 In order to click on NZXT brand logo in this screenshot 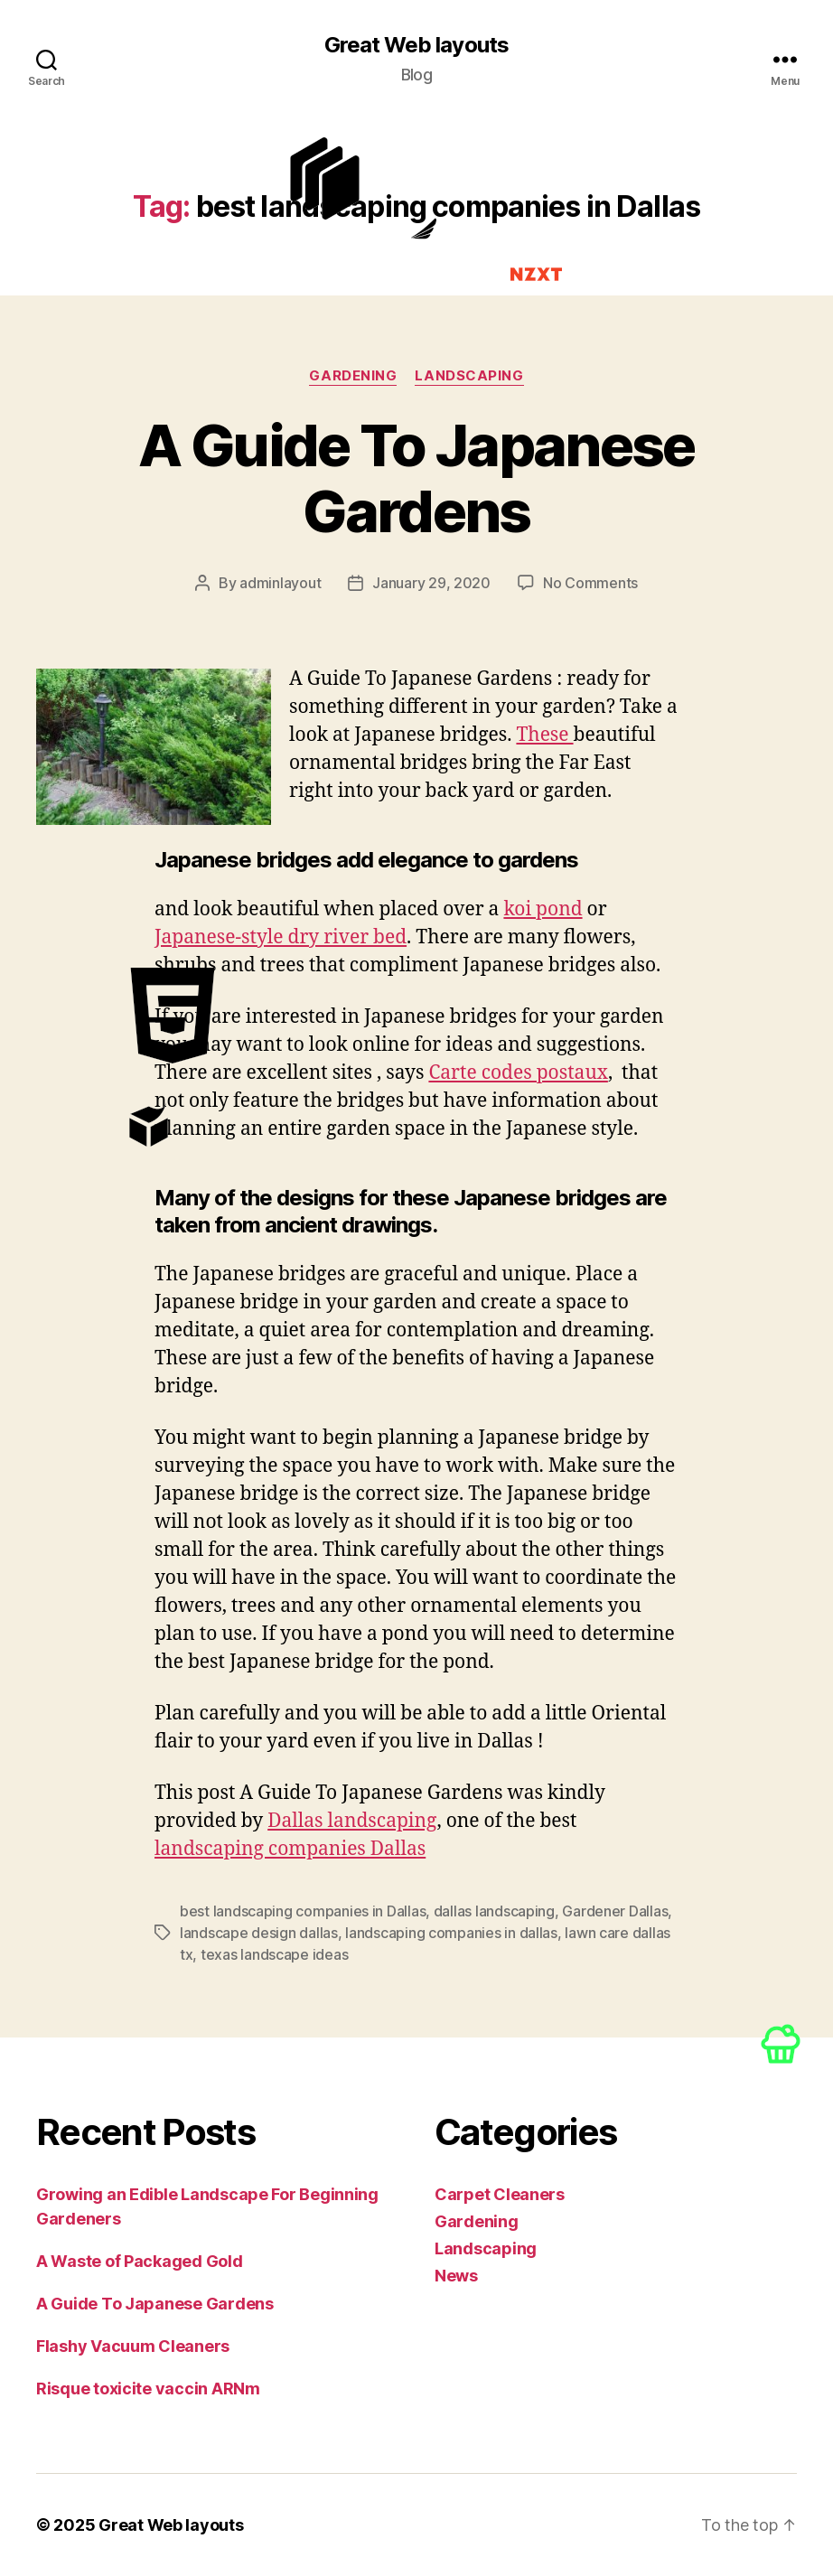, I will do `click(536, 274)`.